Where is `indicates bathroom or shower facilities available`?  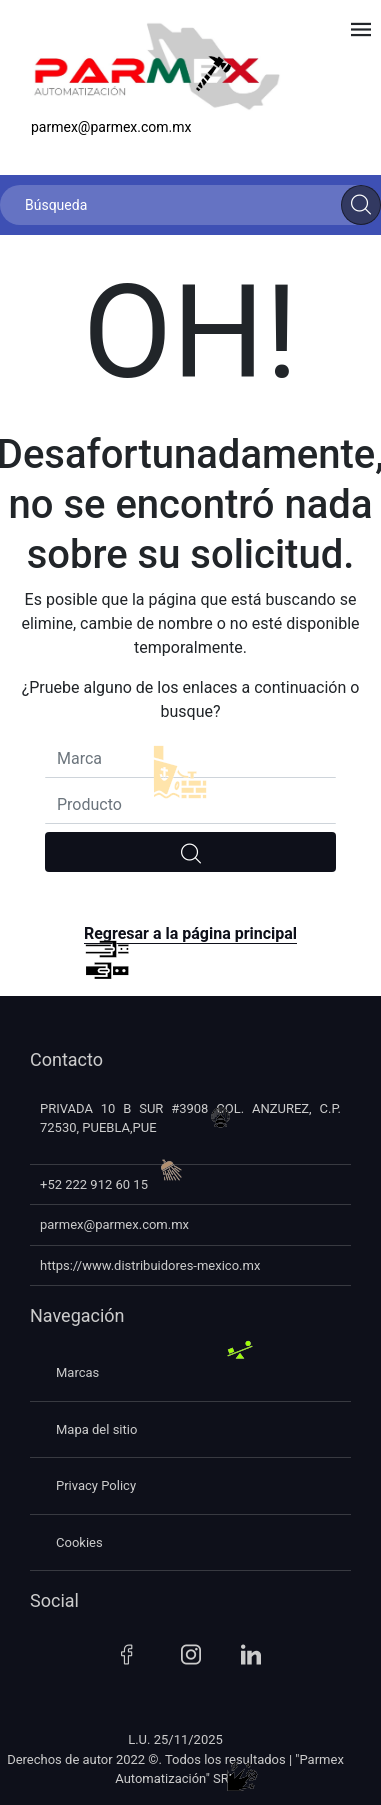
indicates bathroom or shower facilities available is located at coordinates (171, 1170).